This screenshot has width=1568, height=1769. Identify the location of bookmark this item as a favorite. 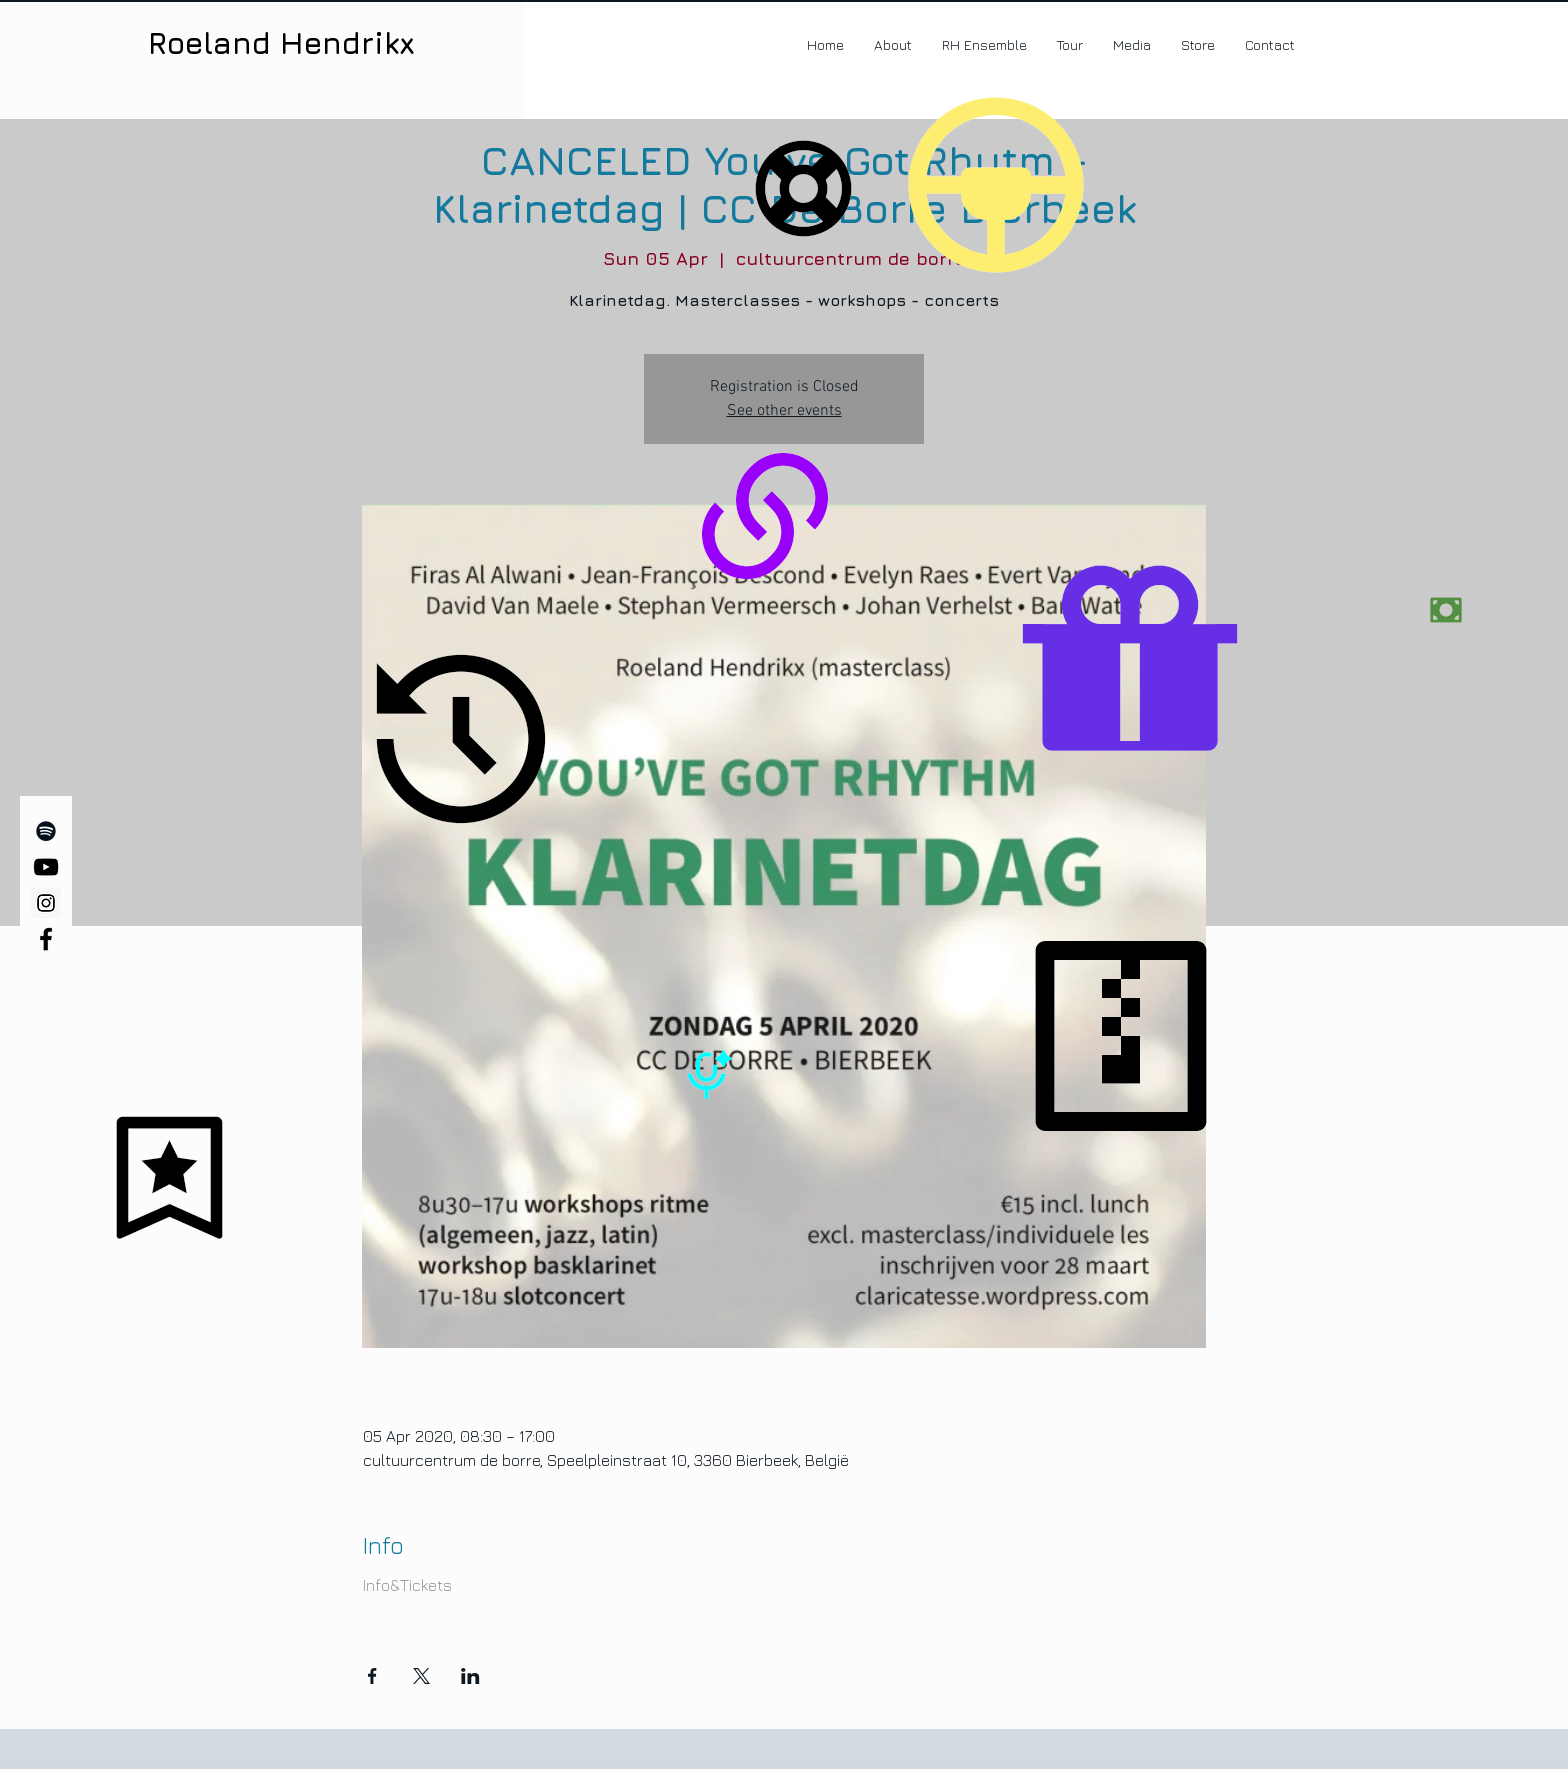
(169, 1175).